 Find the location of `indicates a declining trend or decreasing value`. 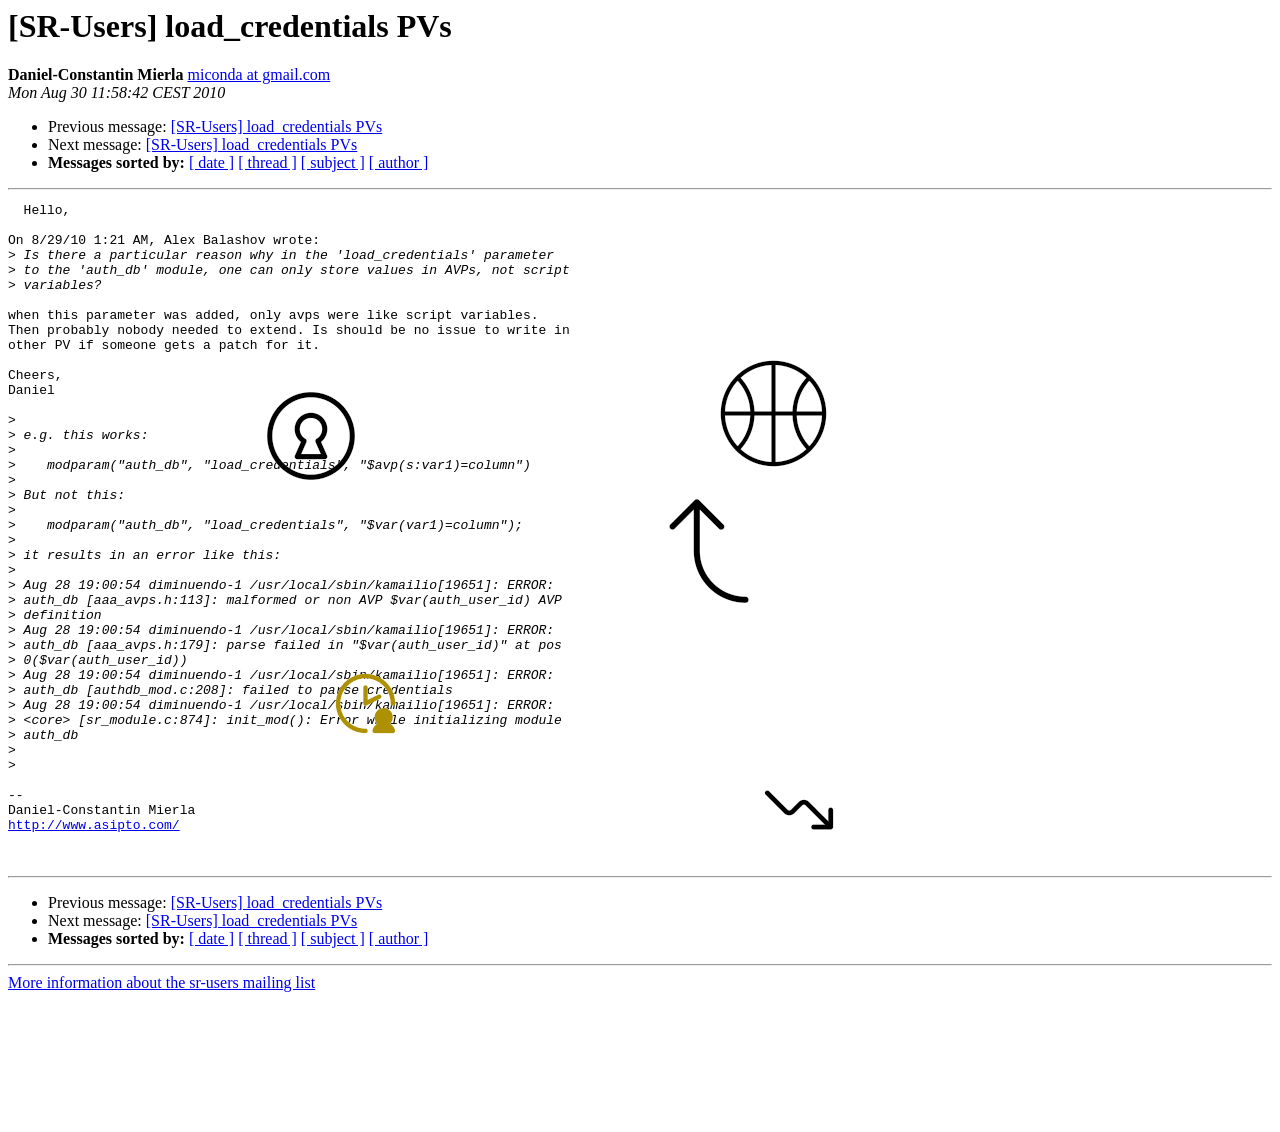

indicates a declining trend or decreasing value is located at coordinates (799, 810).